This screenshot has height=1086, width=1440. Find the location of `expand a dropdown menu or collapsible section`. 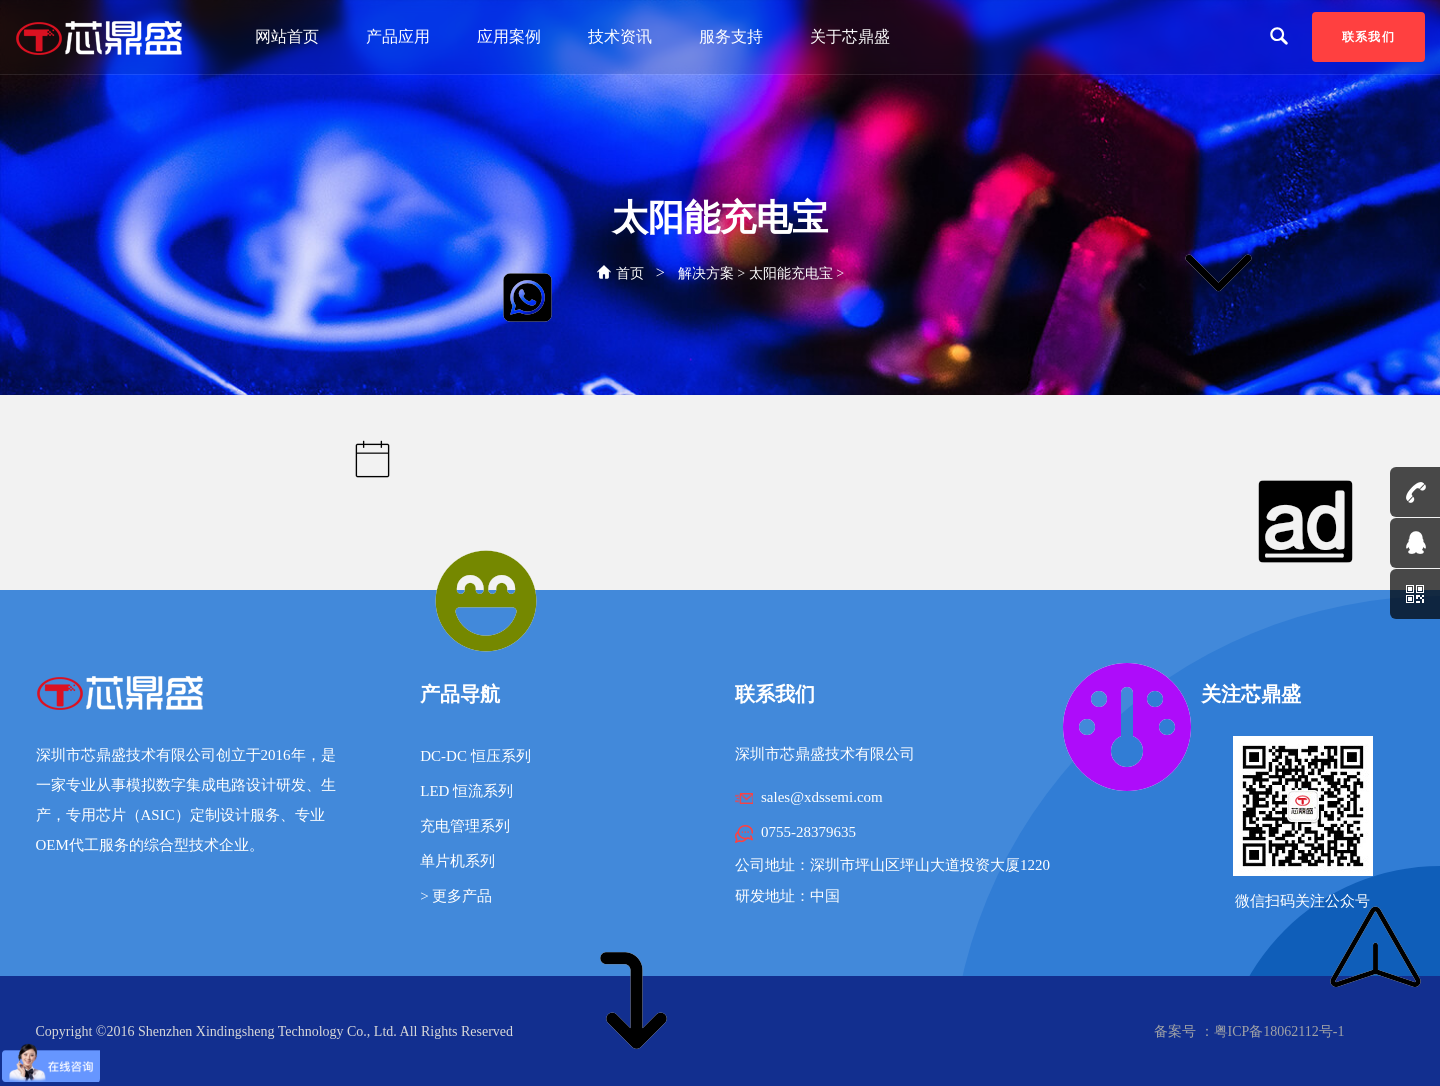

expand a dropdown menu or collapsible section is located at coordinates (1218, 273).